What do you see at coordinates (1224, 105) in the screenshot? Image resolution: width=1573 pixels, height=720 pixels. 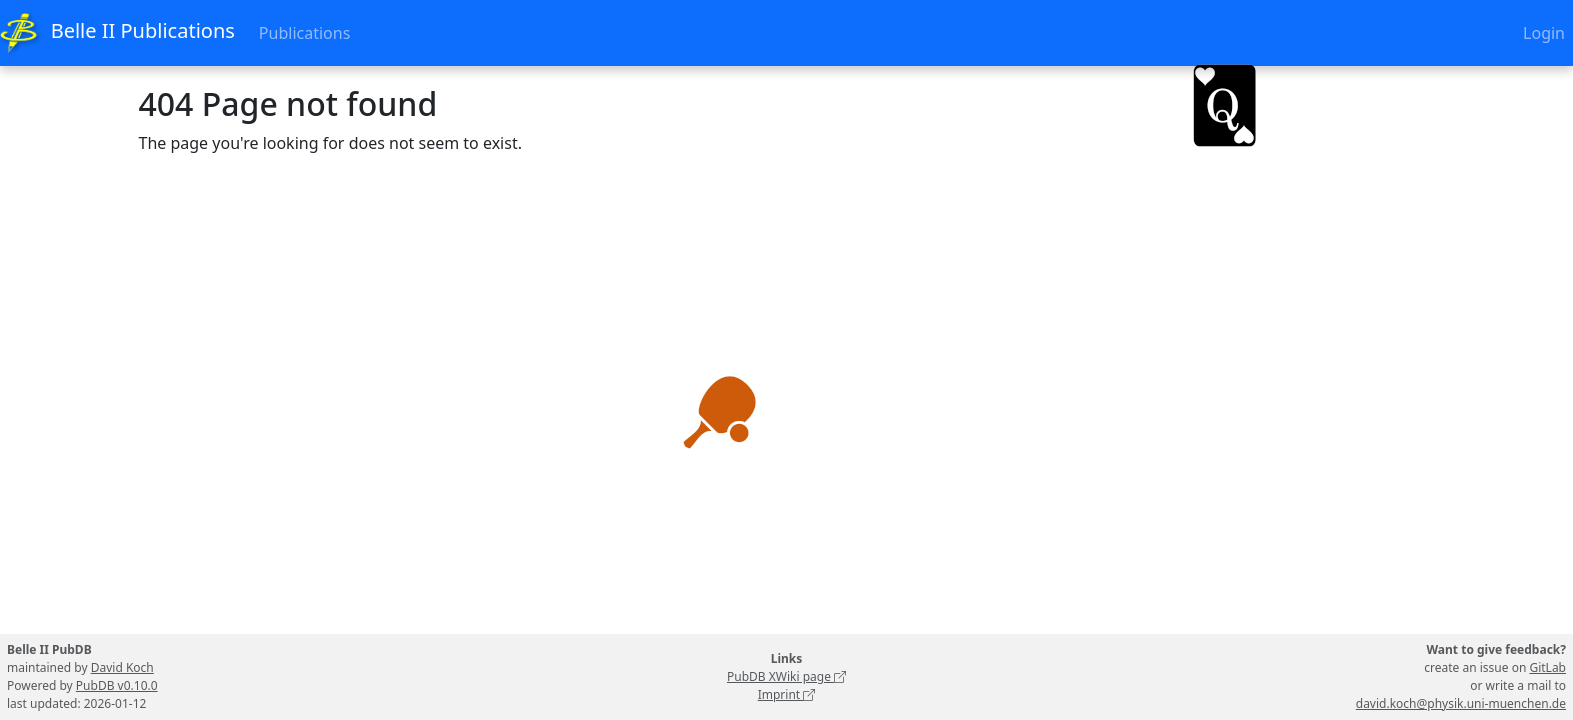 I see `queen of hearts playing card` at bounding box center [1224, 105].